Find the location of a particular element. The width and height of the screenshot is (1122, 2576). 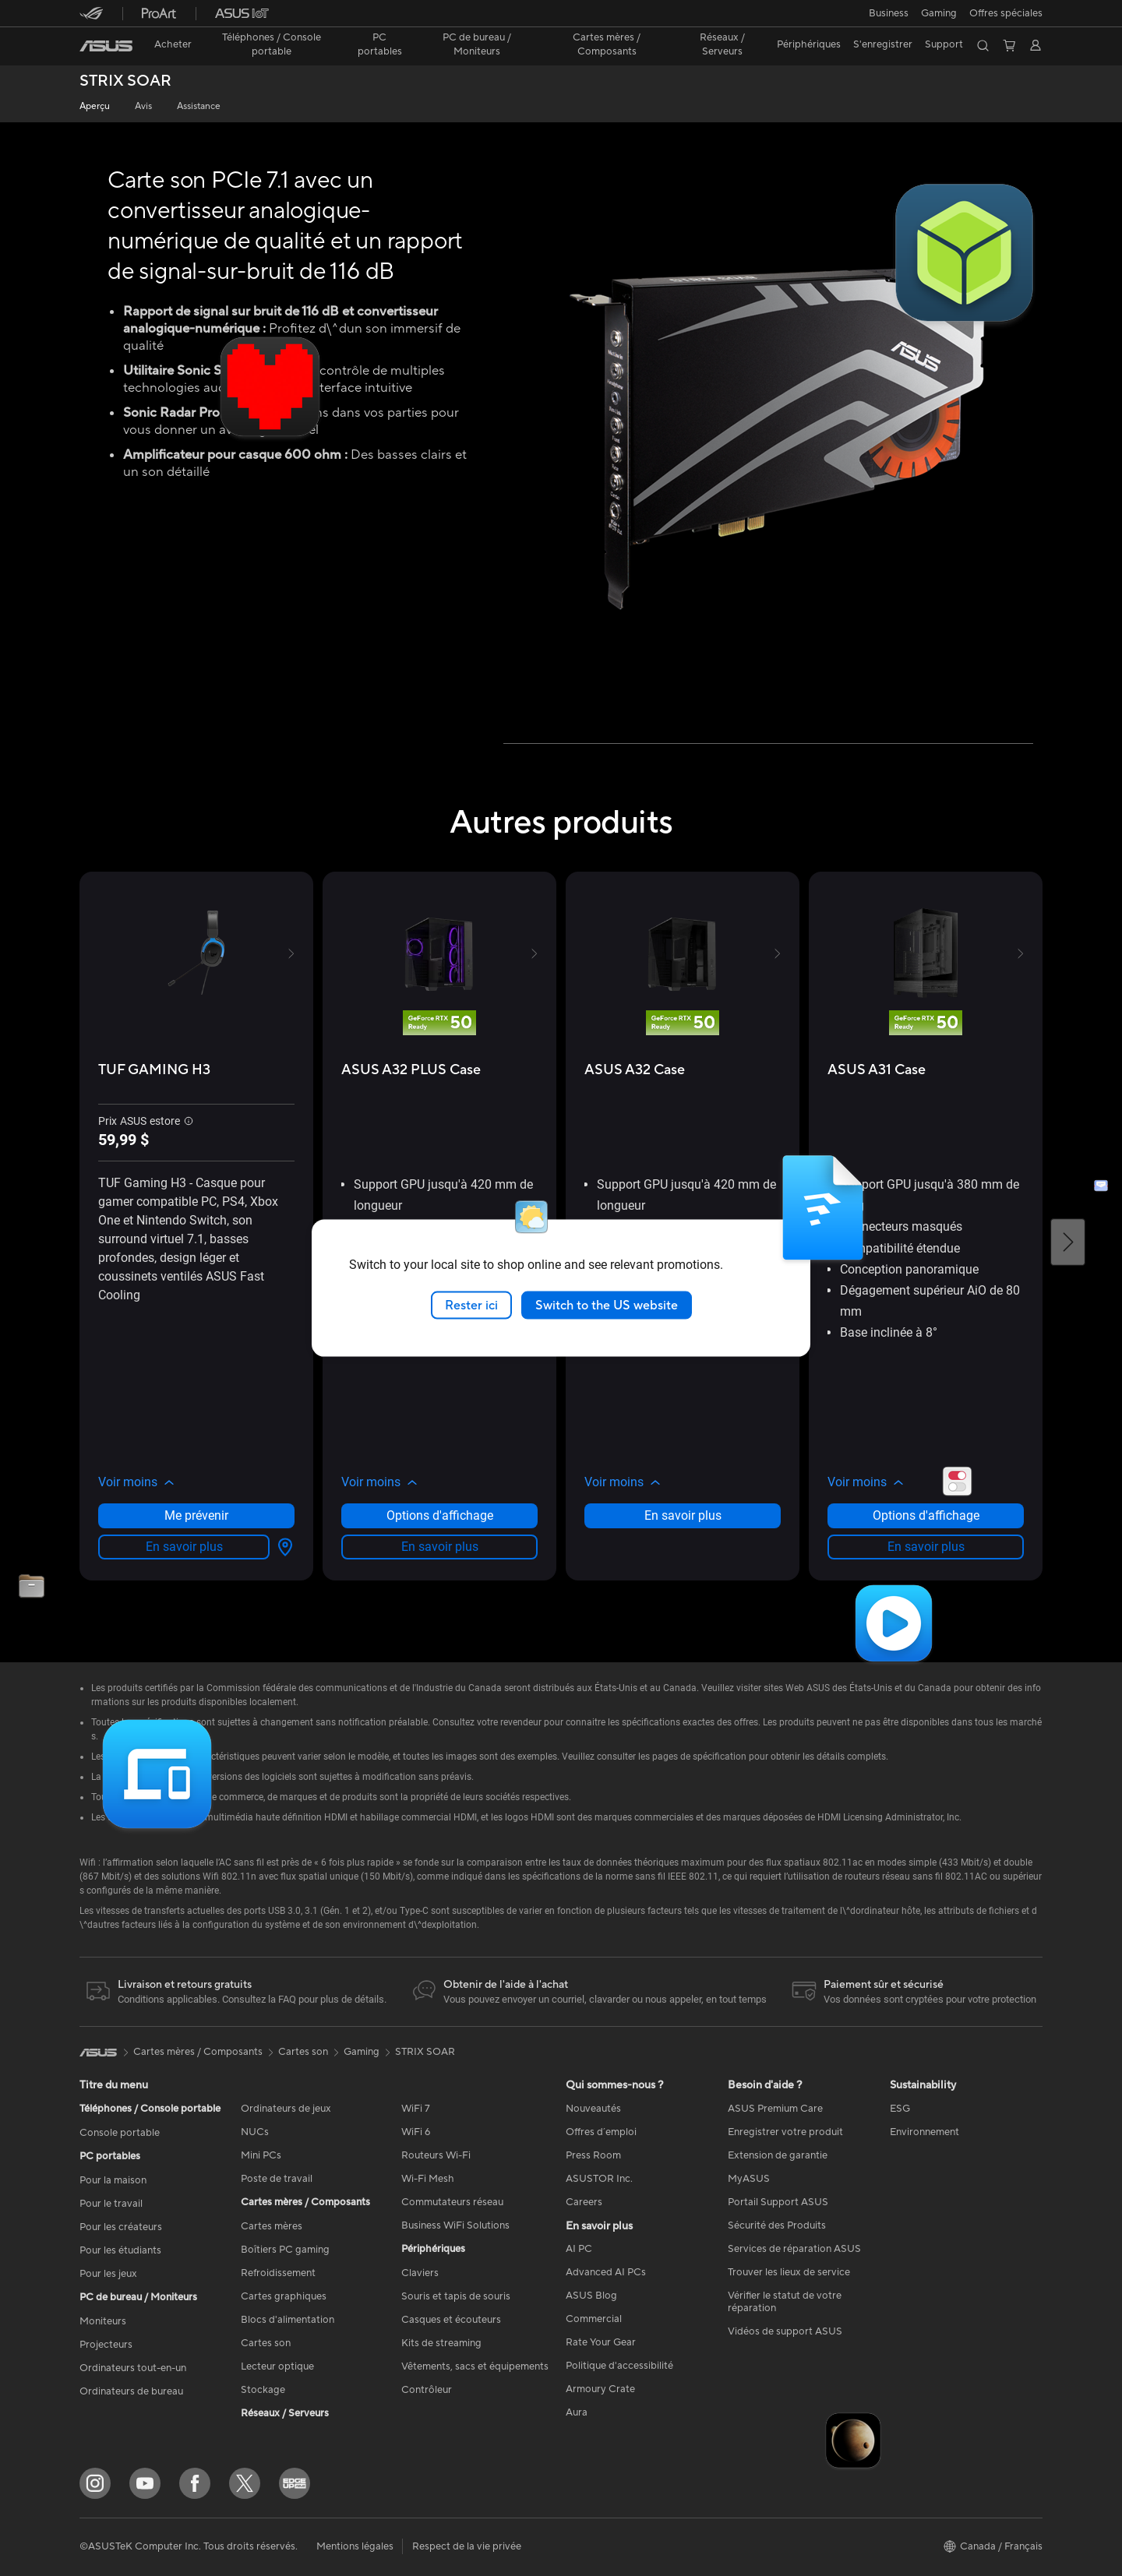

open balenaEtcher to flash OS images is located at coordinates (964, 252).